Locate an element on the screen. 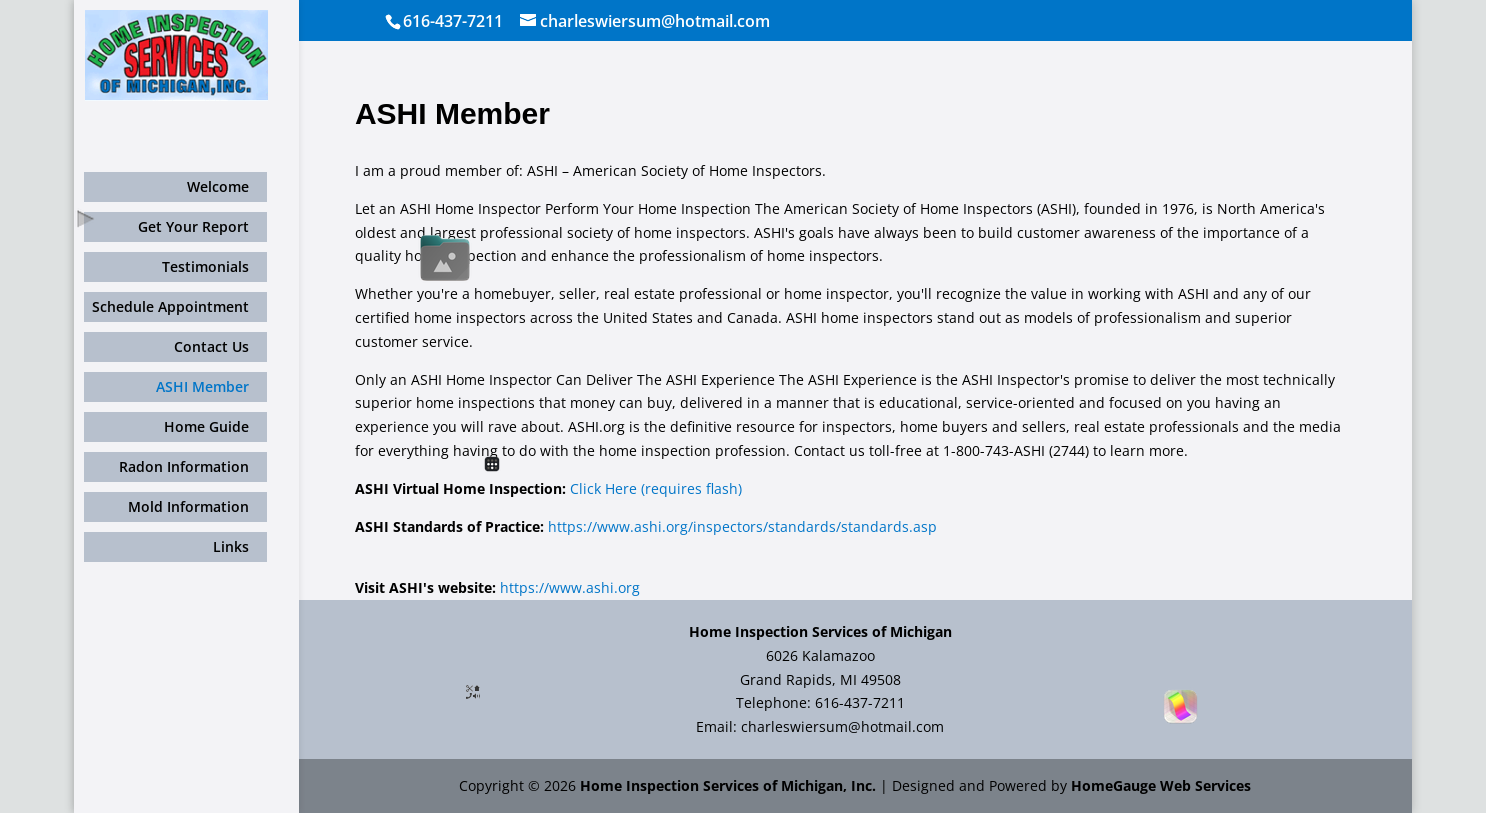 Image resolution: width=1486 pixels, height=813 pixels. open your pictures folder is located at coordinates (445, 258).